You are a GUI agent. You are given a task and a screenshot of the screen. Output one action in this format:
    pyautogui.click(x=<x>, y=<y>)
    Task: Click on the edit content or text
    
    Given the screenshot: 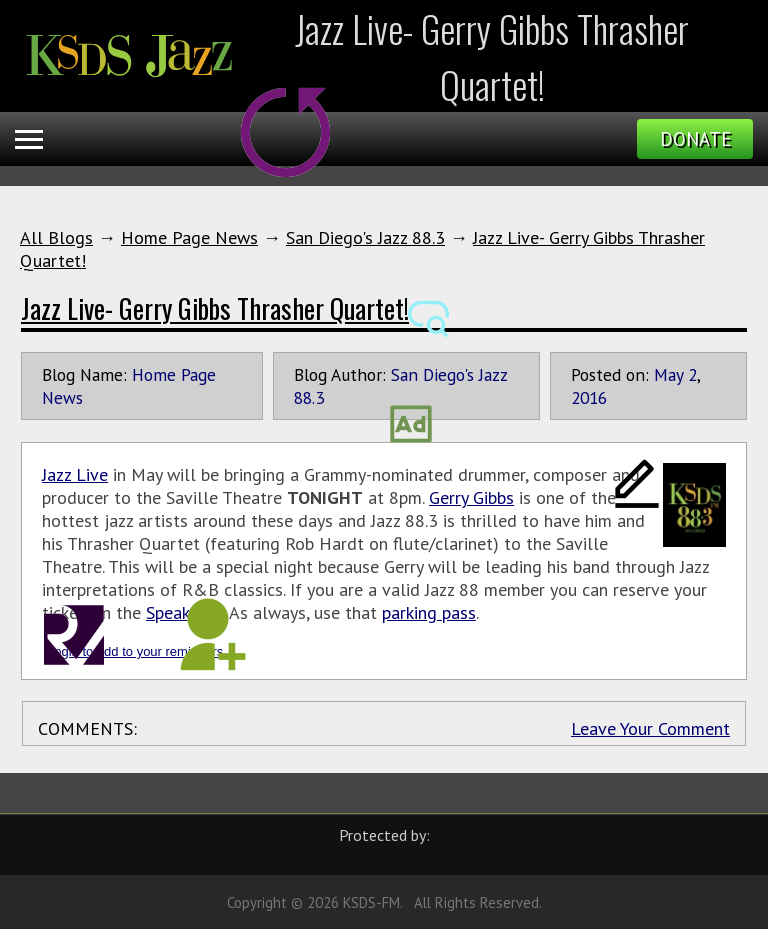 What is the action you would take?
    pyautogui.click(x=637, y=484)
    